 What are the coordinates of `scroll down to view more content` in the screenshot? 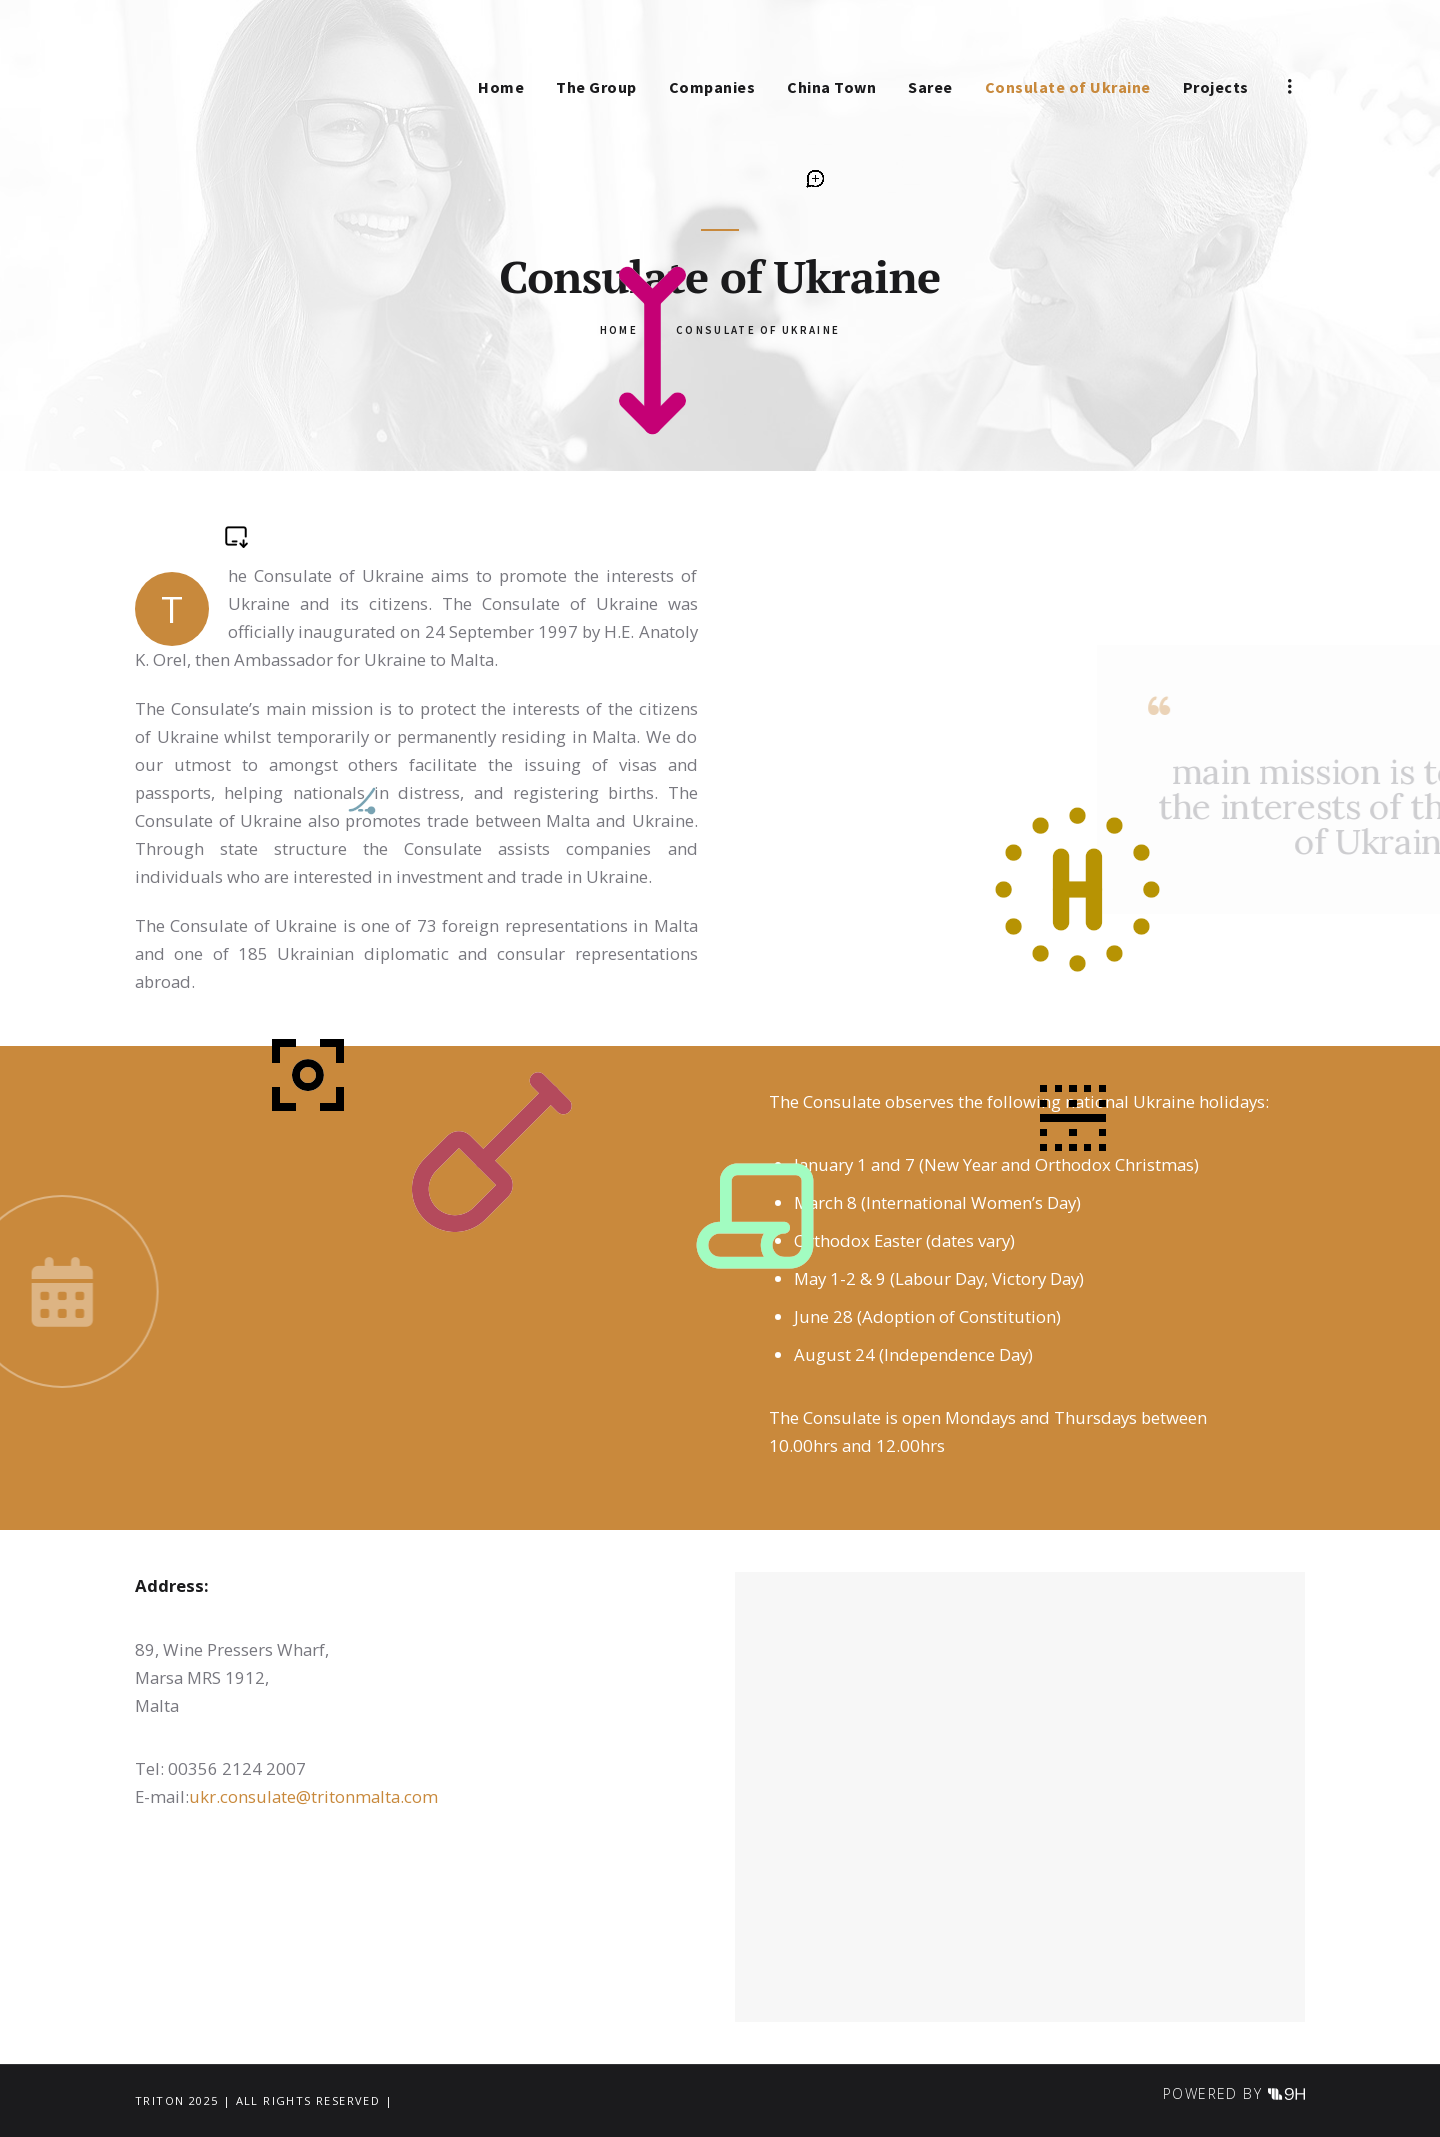 It's located at (652, 350).